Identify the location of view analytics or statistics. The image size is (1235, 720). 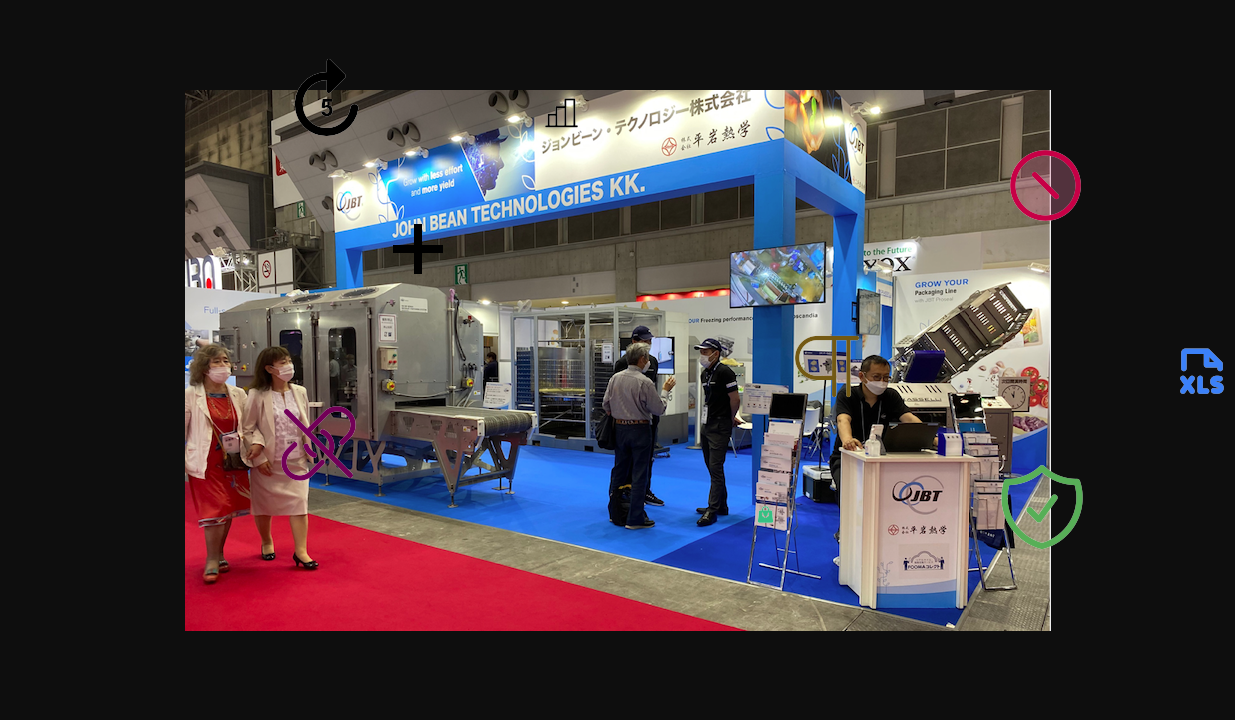
(561, 113).